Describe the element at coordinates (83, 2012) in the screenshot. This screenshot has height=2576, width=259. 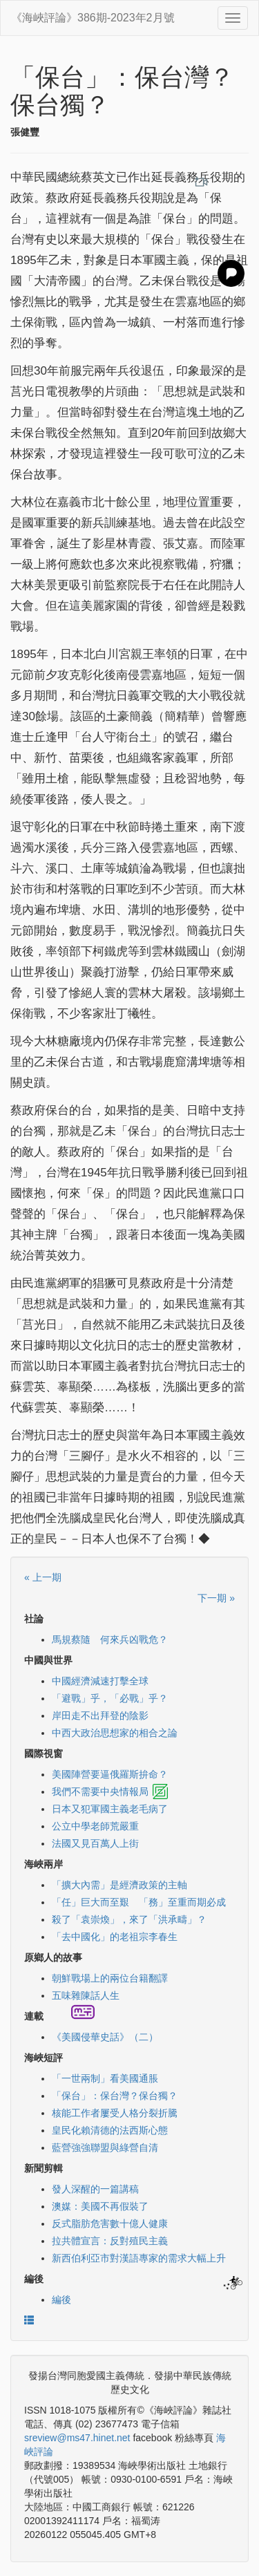
I see `open monkeytype typing test website` at that location.